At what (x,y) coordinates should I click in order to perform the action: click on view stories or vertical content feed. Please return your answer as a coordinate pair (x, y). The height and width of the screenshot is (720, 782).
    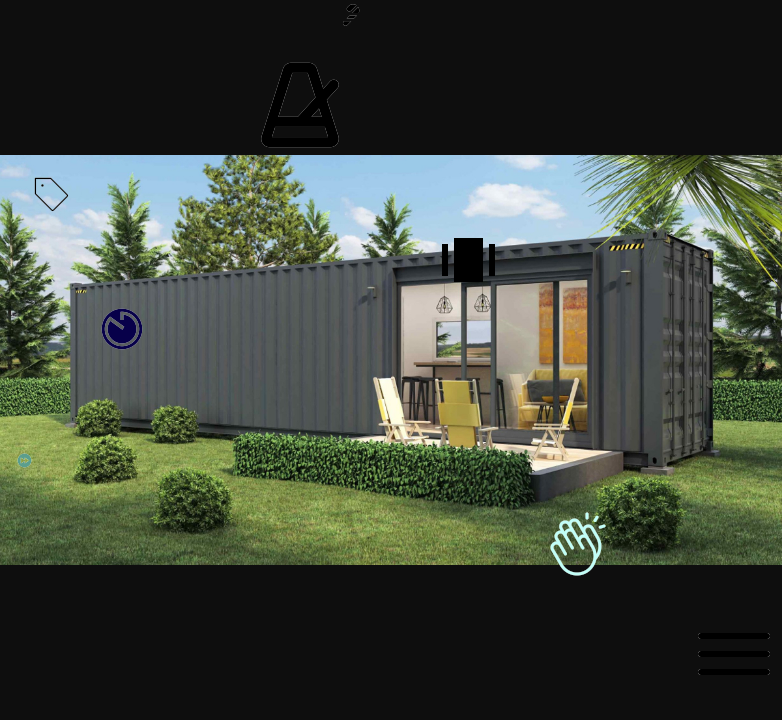
    Looking at the image, I should click on (468, 261).